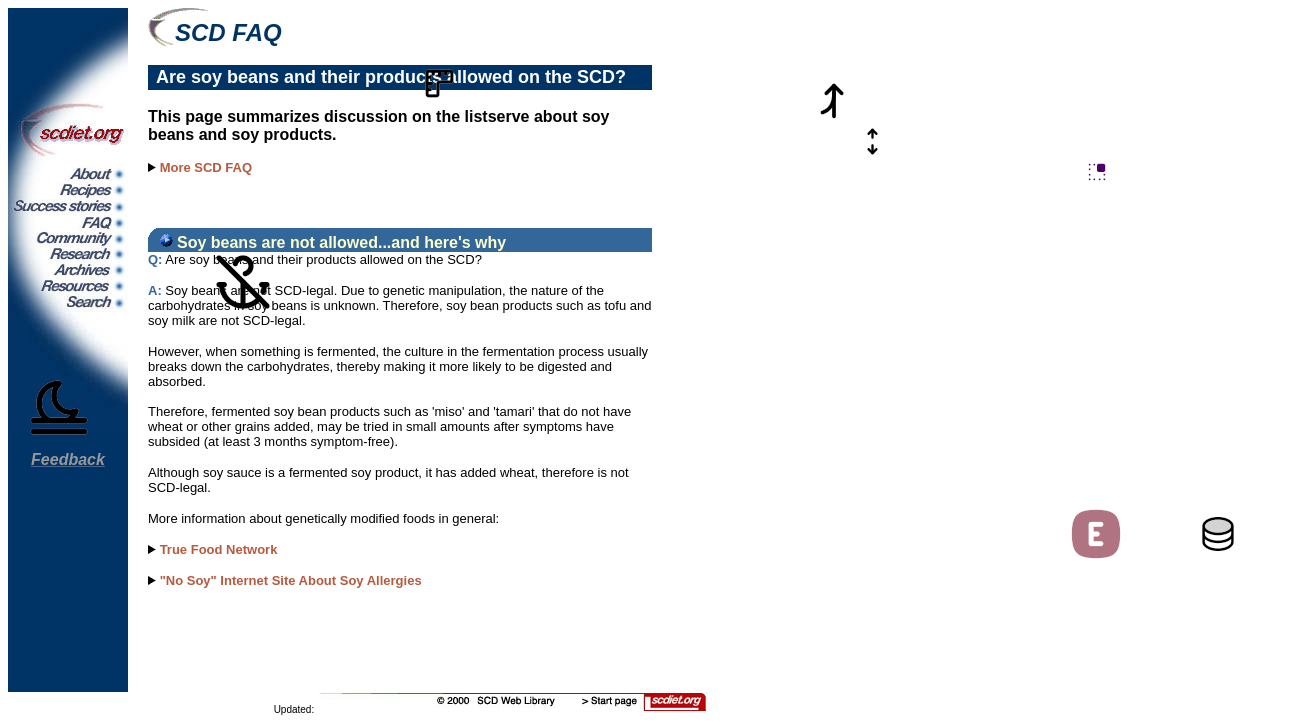 This screenshot has width=1301, height=723. What do you see at coordinates (439, 83) in the screenshot?
I see `access measurement tools` at bounding box center [439, 83].